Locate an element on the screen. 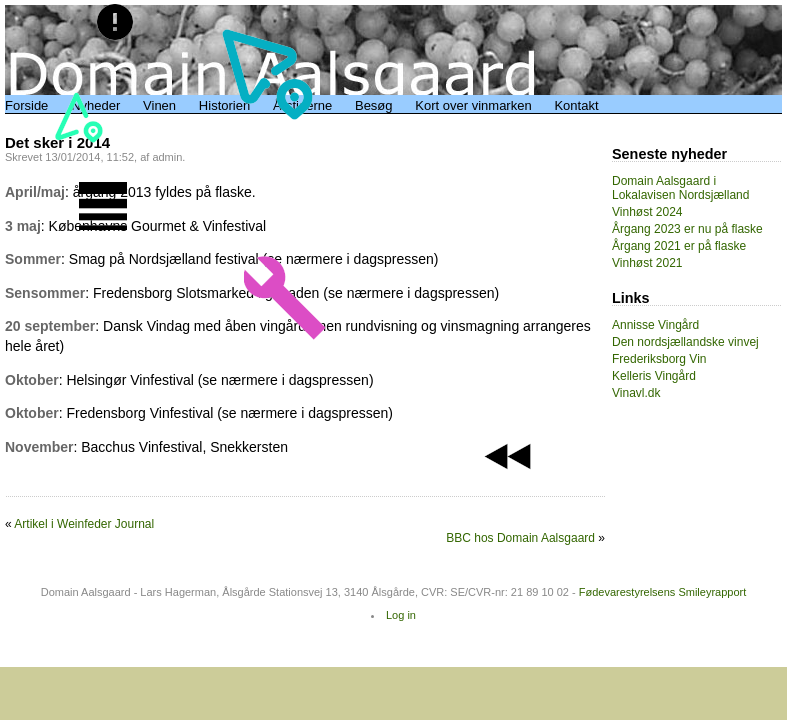  access settings or configuration options is located at coordinates (286, 298).